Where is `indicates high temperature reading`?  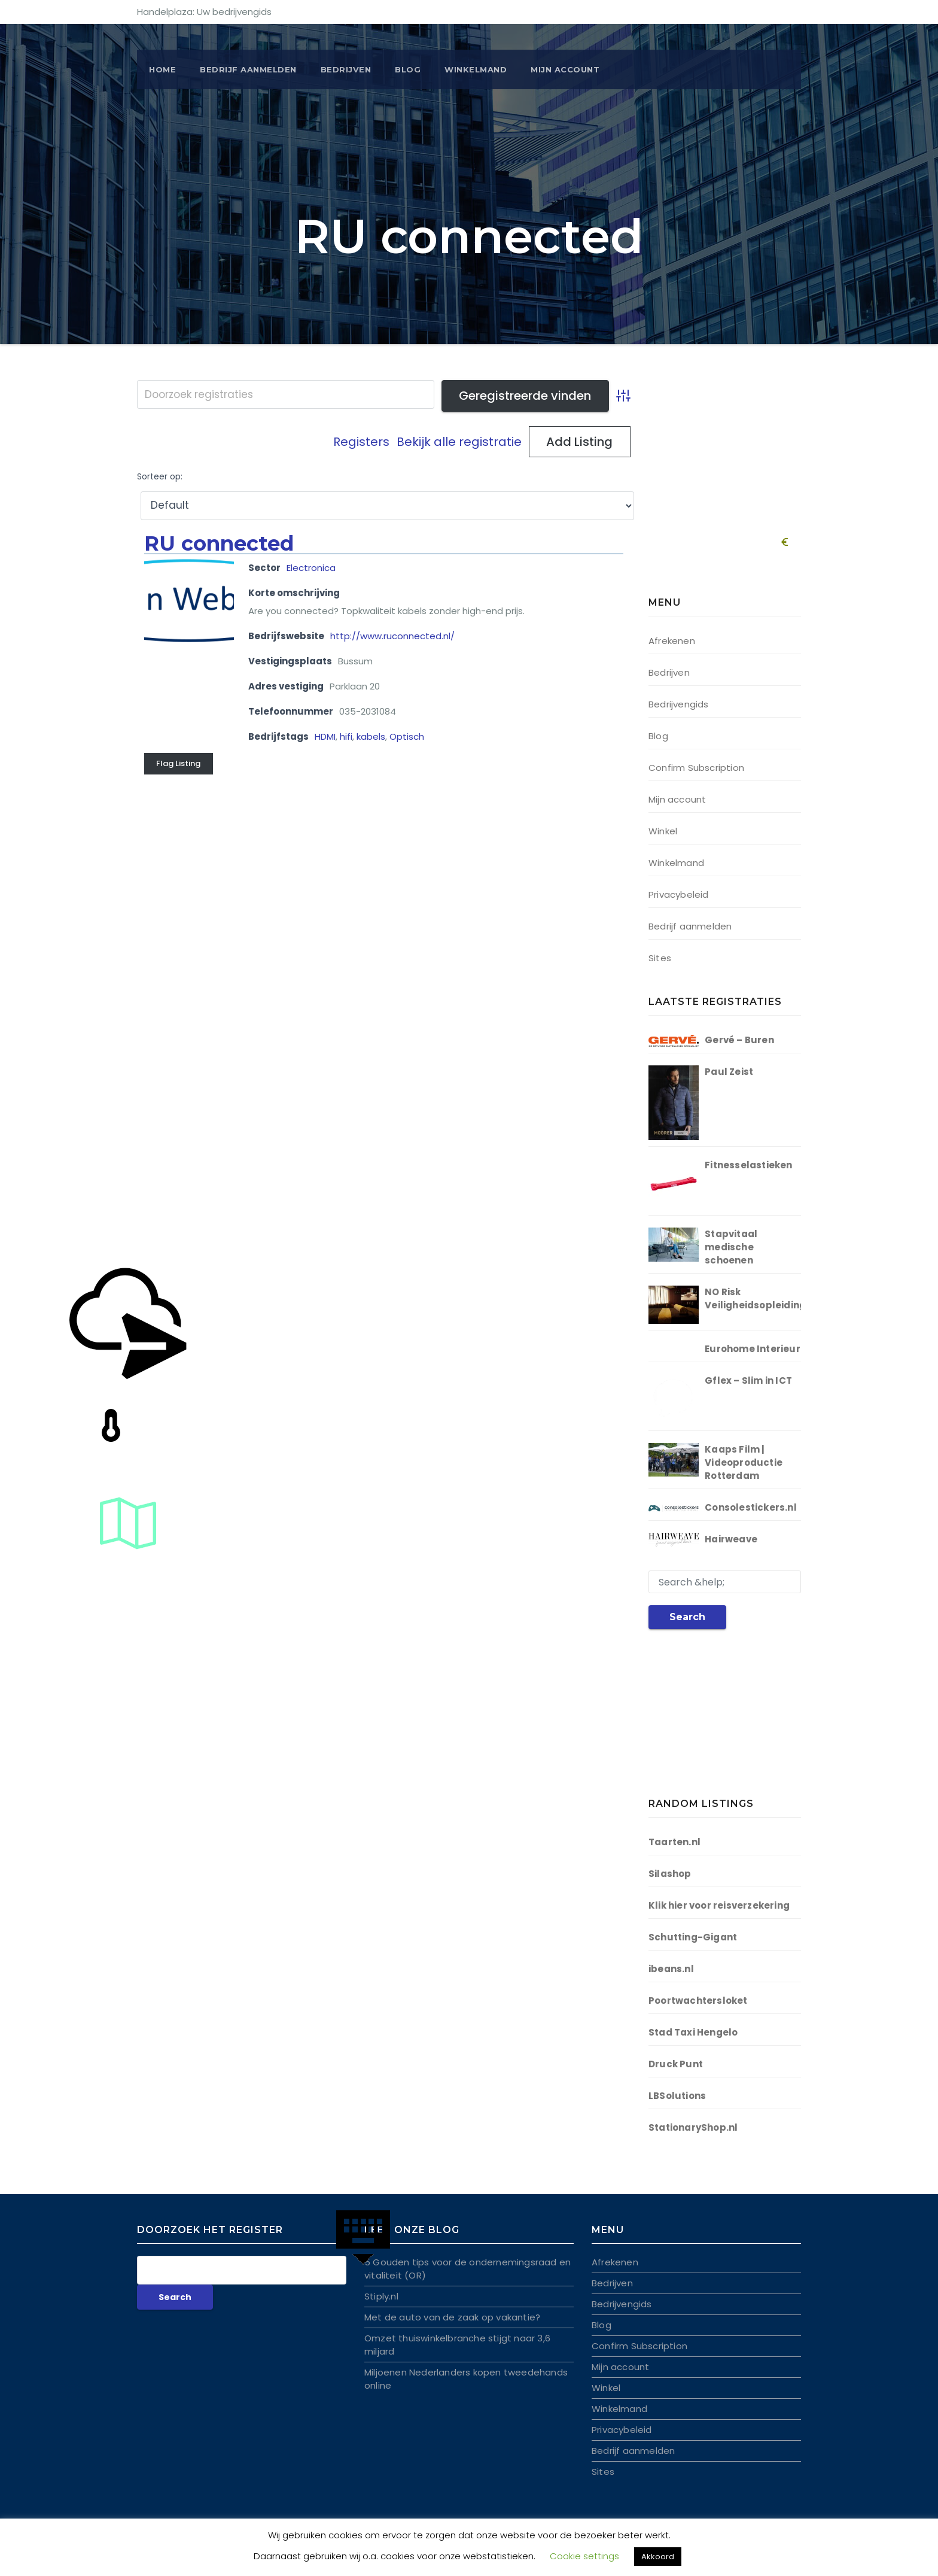 indicates high temperature reading is located at coordinates (111, 1425).